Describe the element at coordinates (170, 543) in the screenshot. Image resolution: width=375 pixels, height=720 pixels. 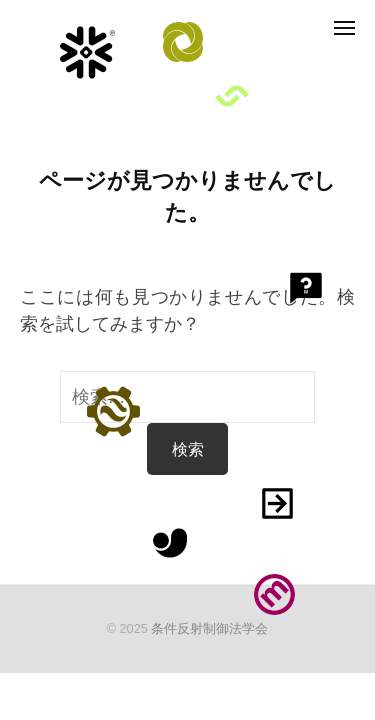
I see `ultralytics company logo` at that location.